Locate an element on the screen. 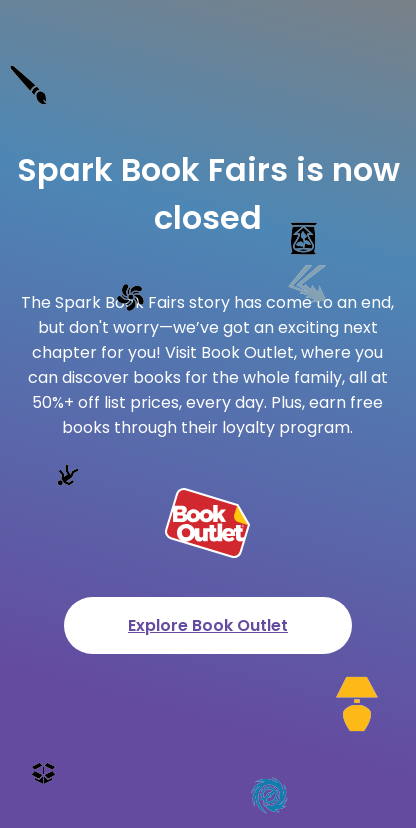 The height and width of the screenshot is (828, 416). access drawing or painting tools is located at coordinates (29, 85).